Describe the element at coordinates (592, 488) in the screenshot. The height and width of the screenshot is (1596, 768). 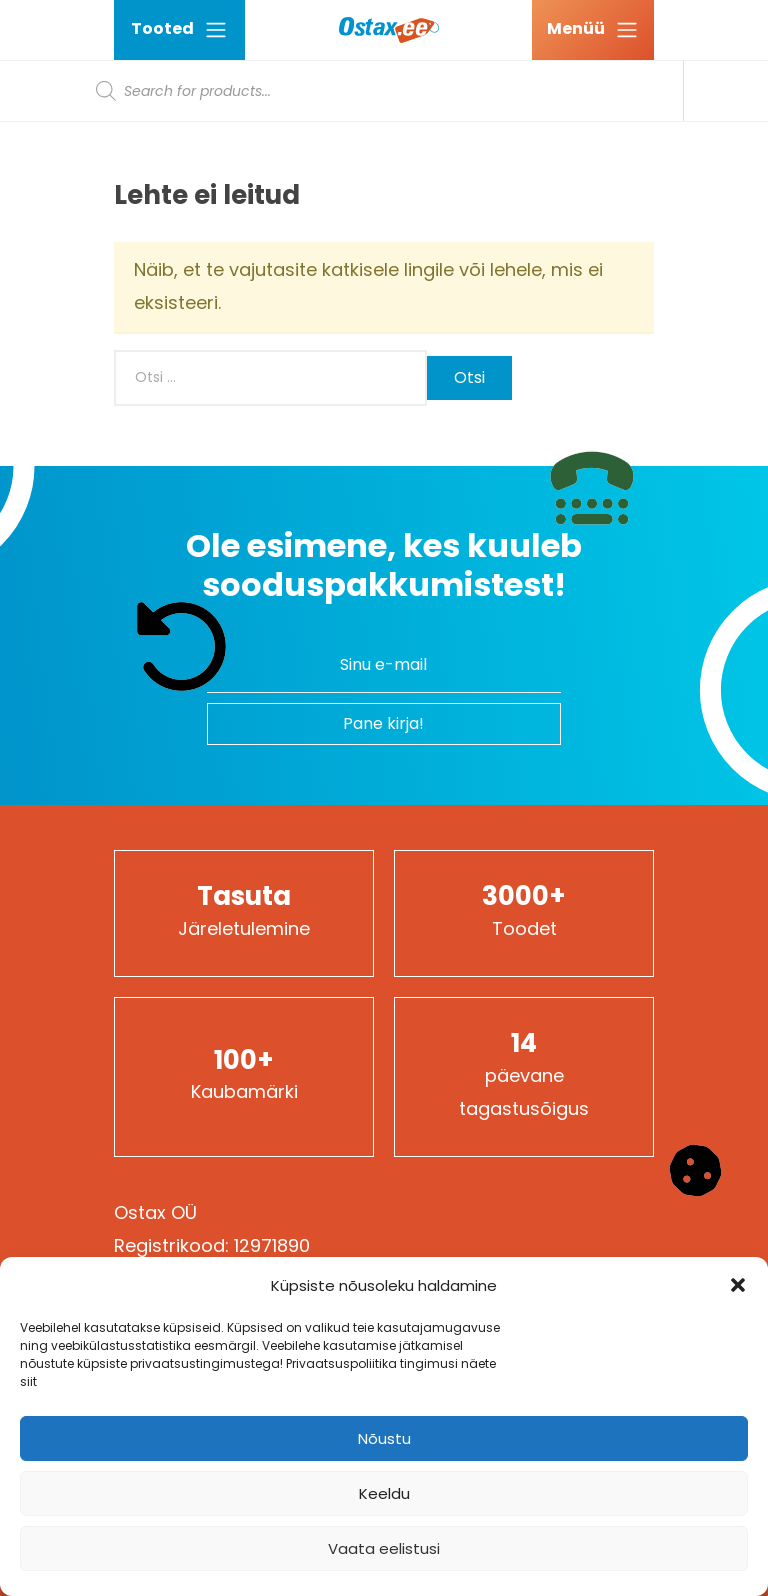
I see `access TTY or text telephone services` at that location.